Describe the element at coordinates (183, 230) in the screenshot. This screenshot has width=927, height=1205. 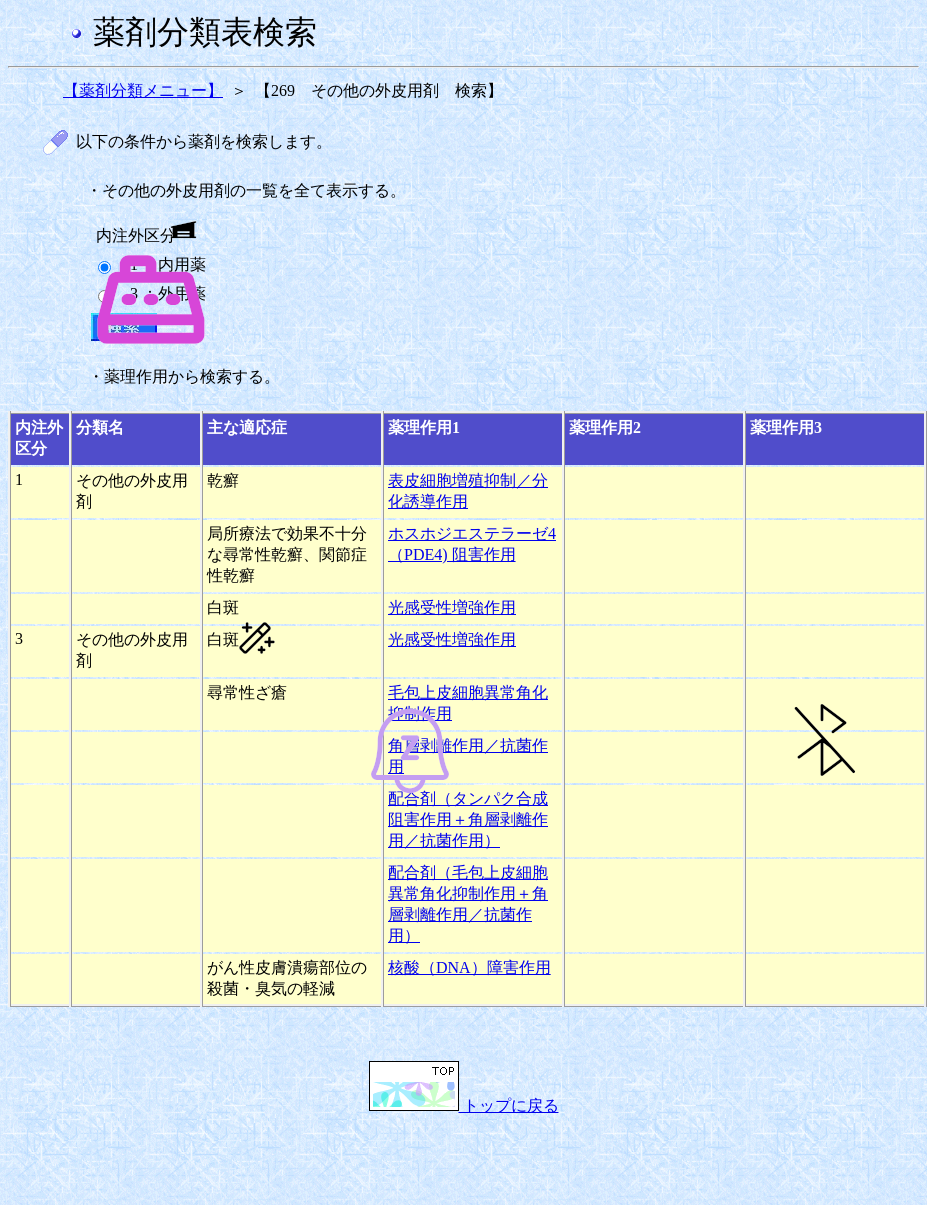
I see `access warehouse or storage inventory` at that location.